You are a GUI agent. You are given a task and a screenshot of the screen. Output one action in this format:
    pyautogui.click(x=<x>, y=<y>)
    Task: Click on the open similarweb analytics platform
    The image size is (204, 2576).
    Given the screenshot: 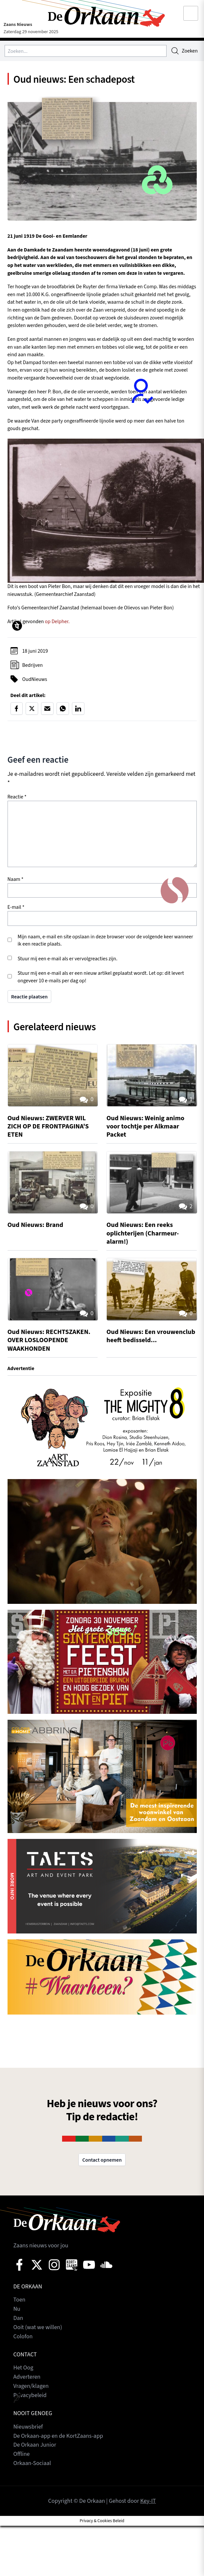 What is the action you would take?
    pyautogui.click(x=174, y=890)
    